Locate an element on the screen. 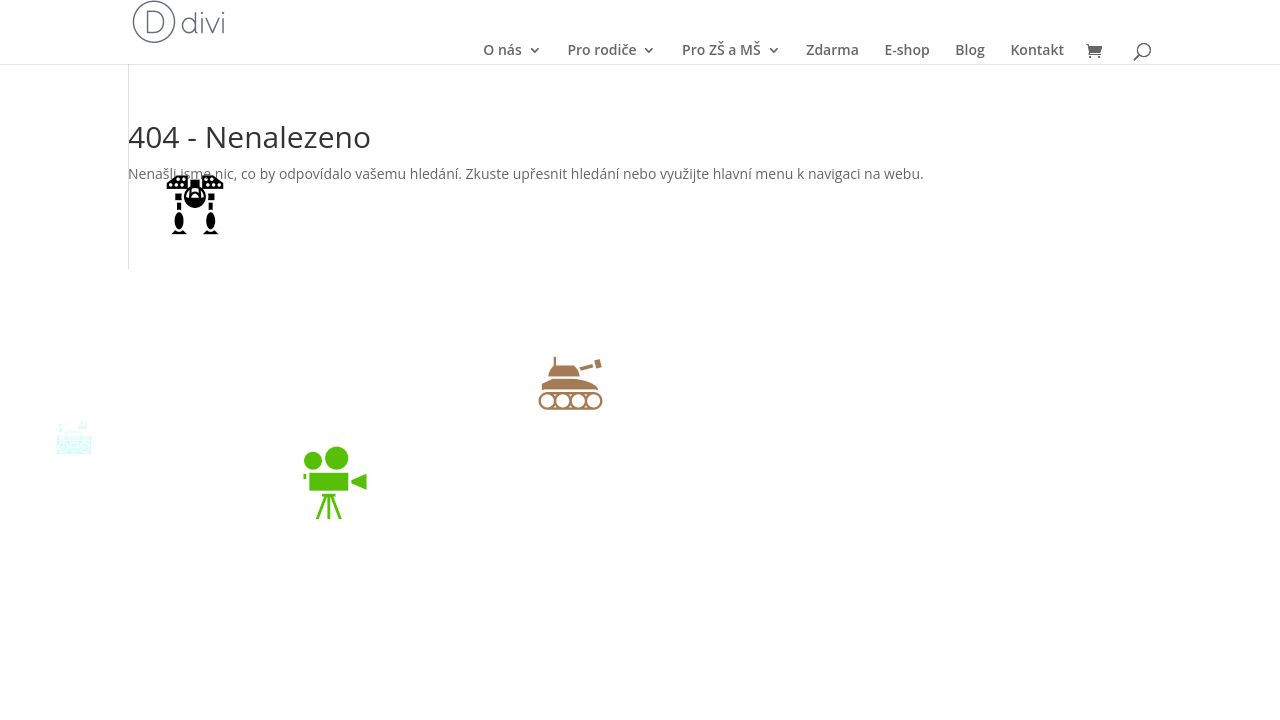  select missile mech unit in game is located at coordinates (195, 205).